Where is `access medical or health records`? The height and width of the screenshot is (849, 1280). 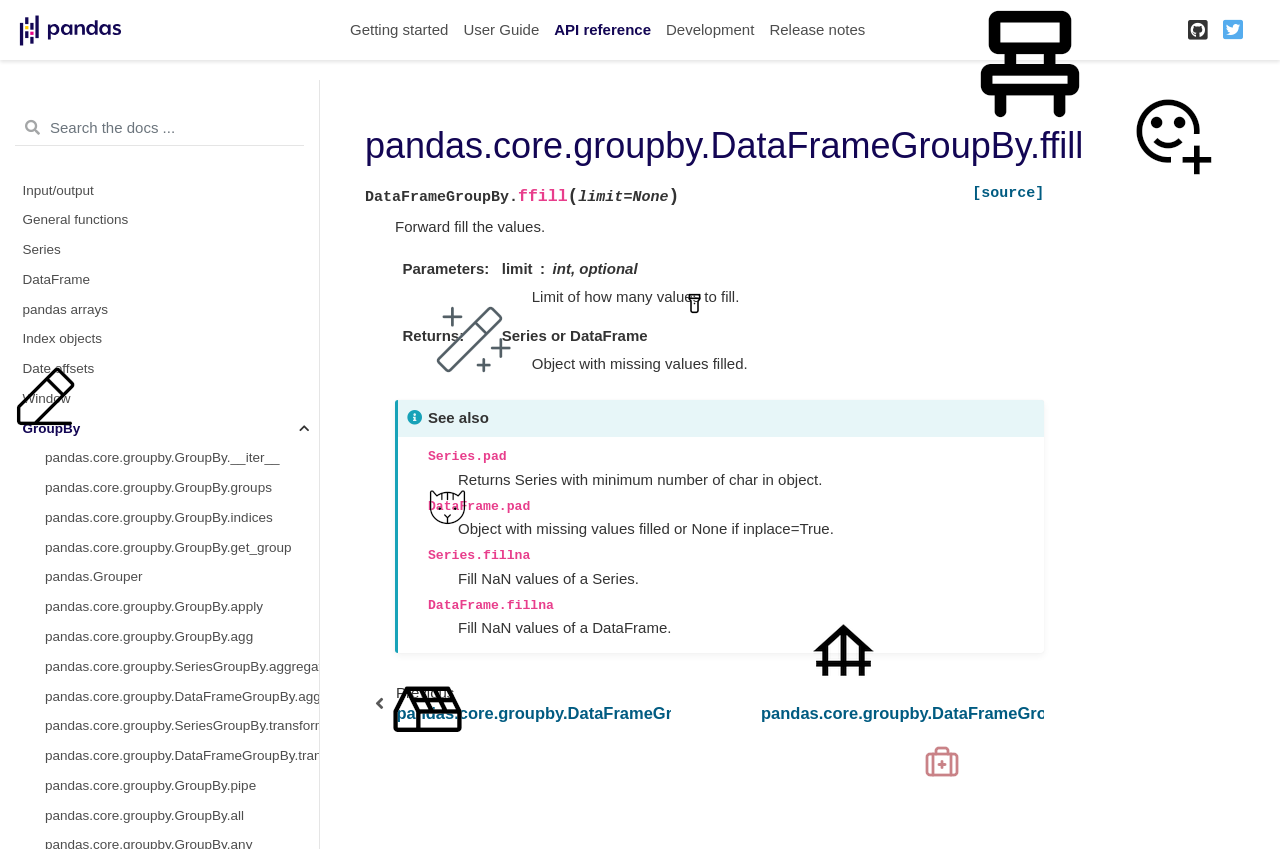
access medical or health records is located at coordinates (942, 763).